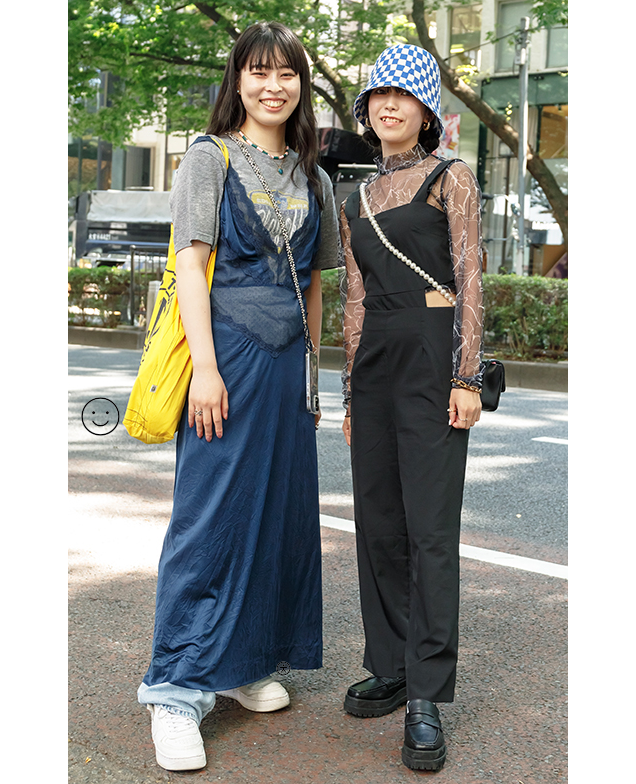 The height and width of the screenshot is (784, 636). What do you see at coordinates (100, 416) in the screenshot?
I see `add an emoji or reaction` at bounding box center [100, 416].